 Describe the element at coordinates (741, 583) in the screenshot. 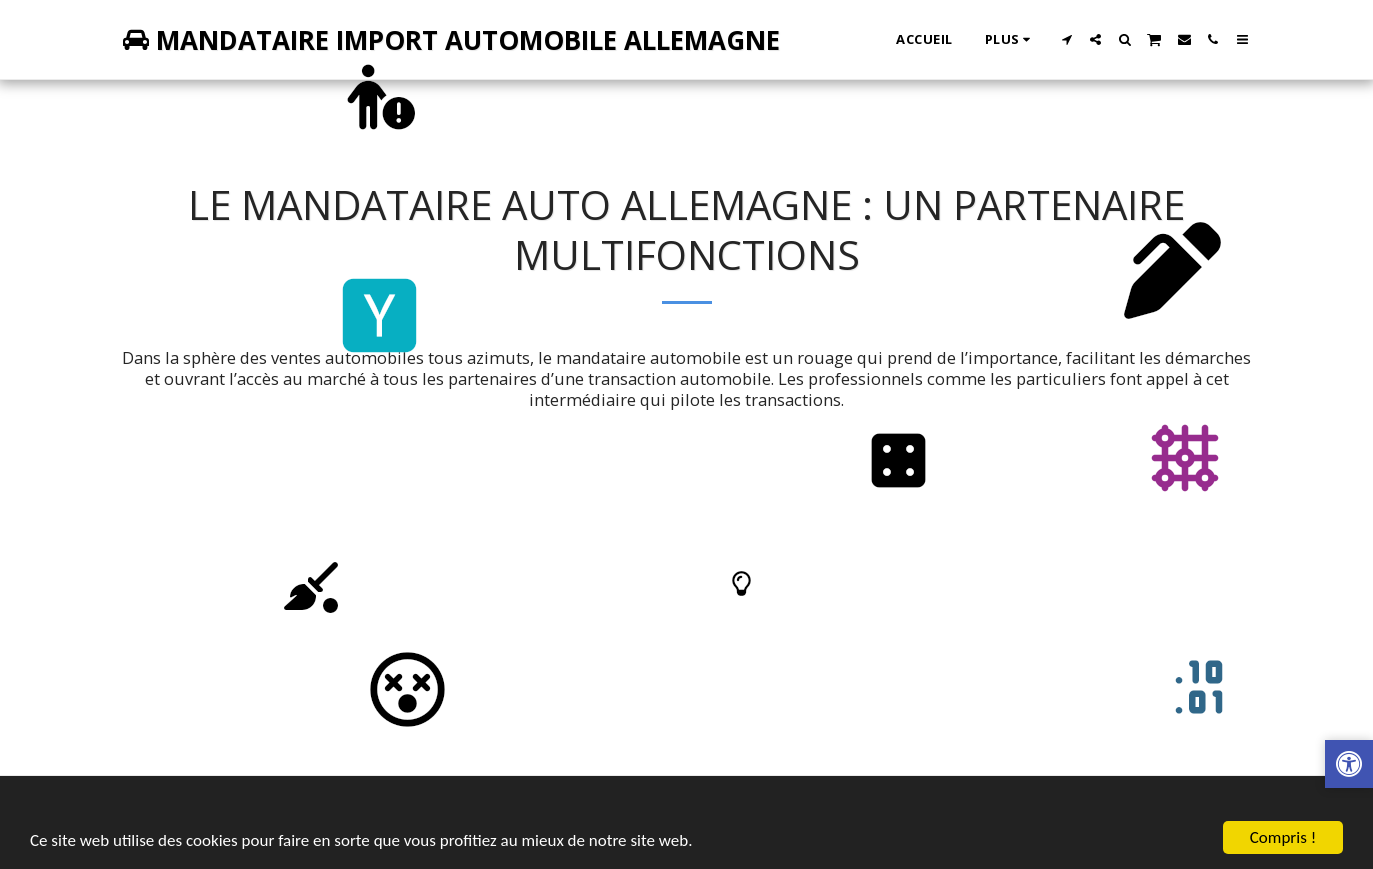

I see `view tips or helpful suggestions` at that location.